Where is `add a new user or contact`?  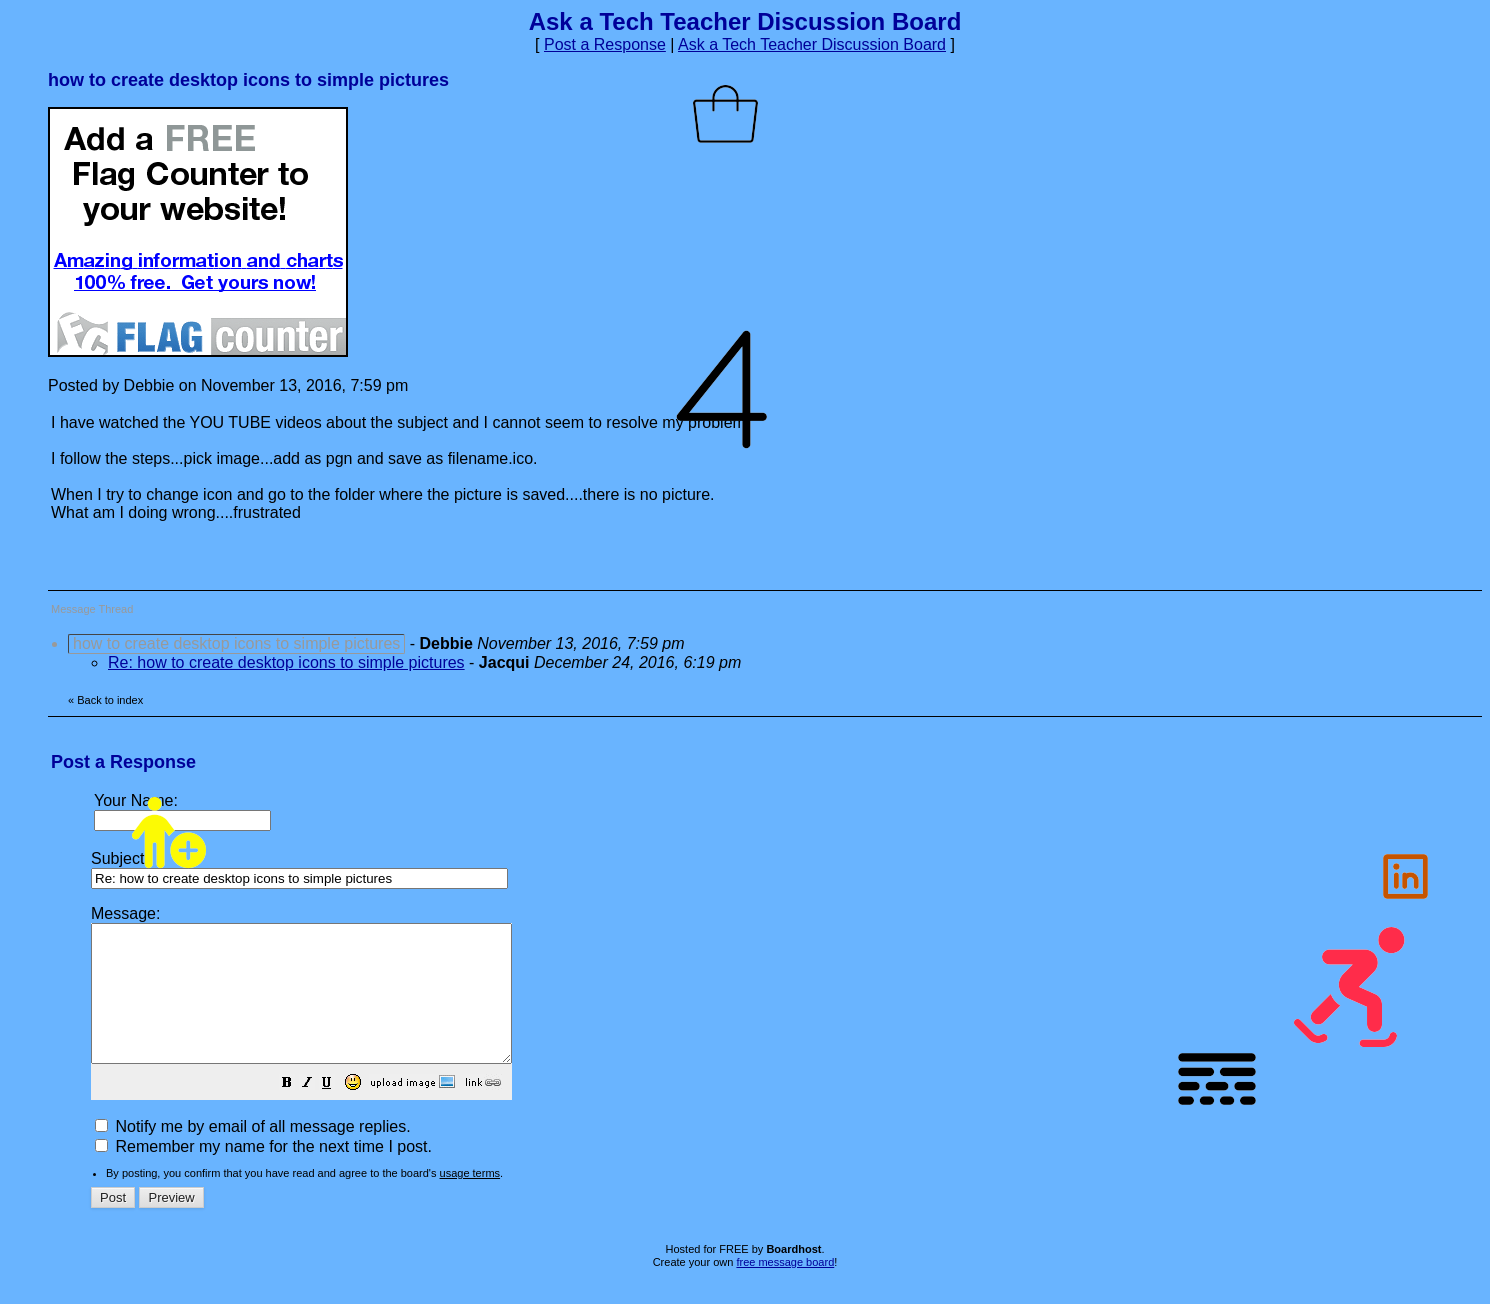
add a new user or contact is located at coordinates (166, 832).